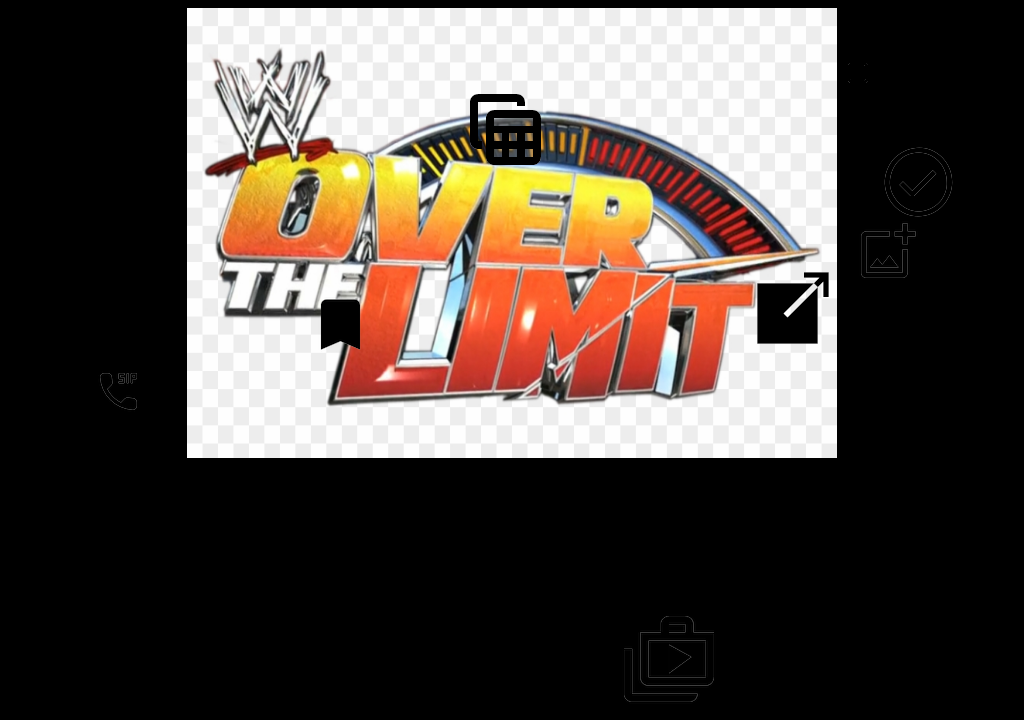  What do you see at coordinates (887, 252) in the screenshot?
I see `add a new photo to the gallery` at bounding box center [887, 252].